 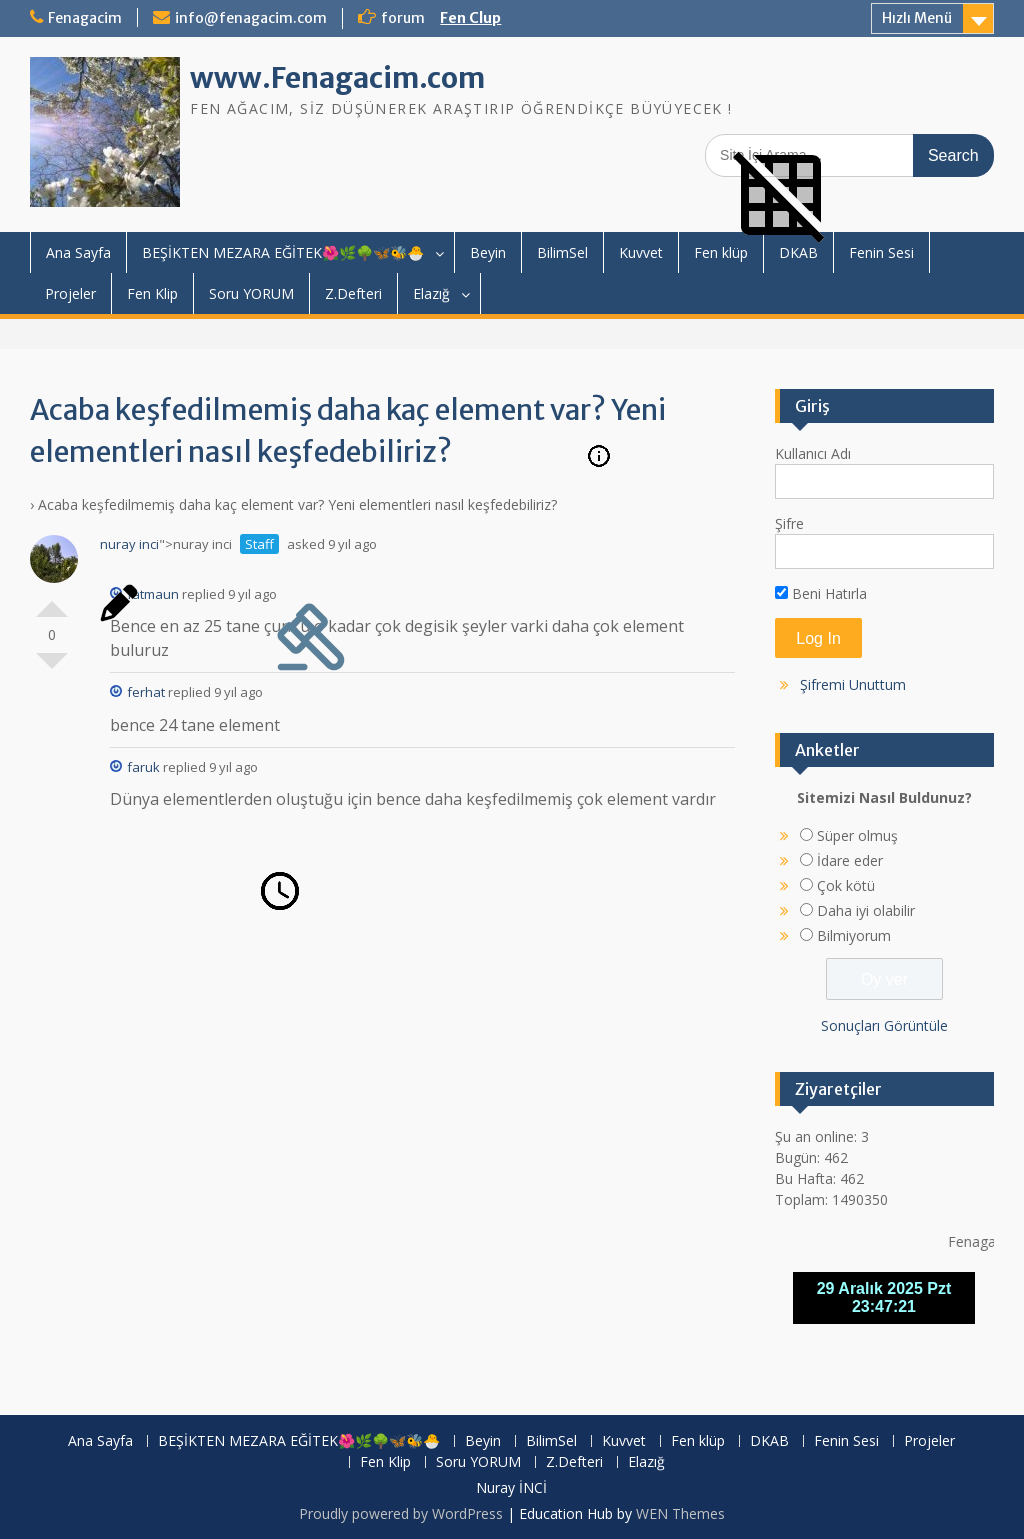 I want to click on edit content or text, so click(x=119, y=603).